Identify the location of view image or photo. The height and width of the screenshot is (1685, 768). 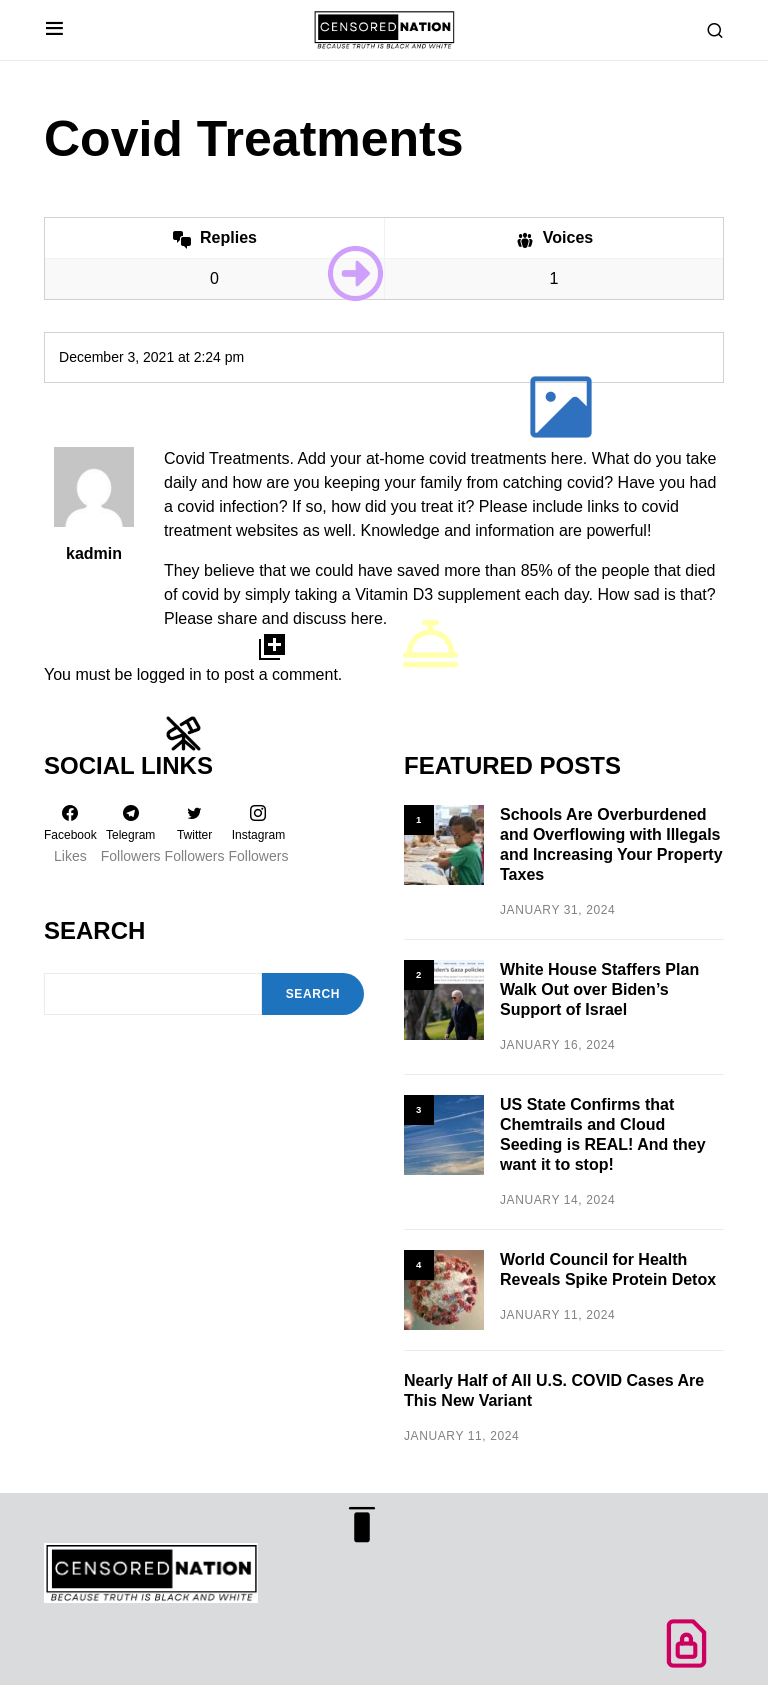
(561, 407).